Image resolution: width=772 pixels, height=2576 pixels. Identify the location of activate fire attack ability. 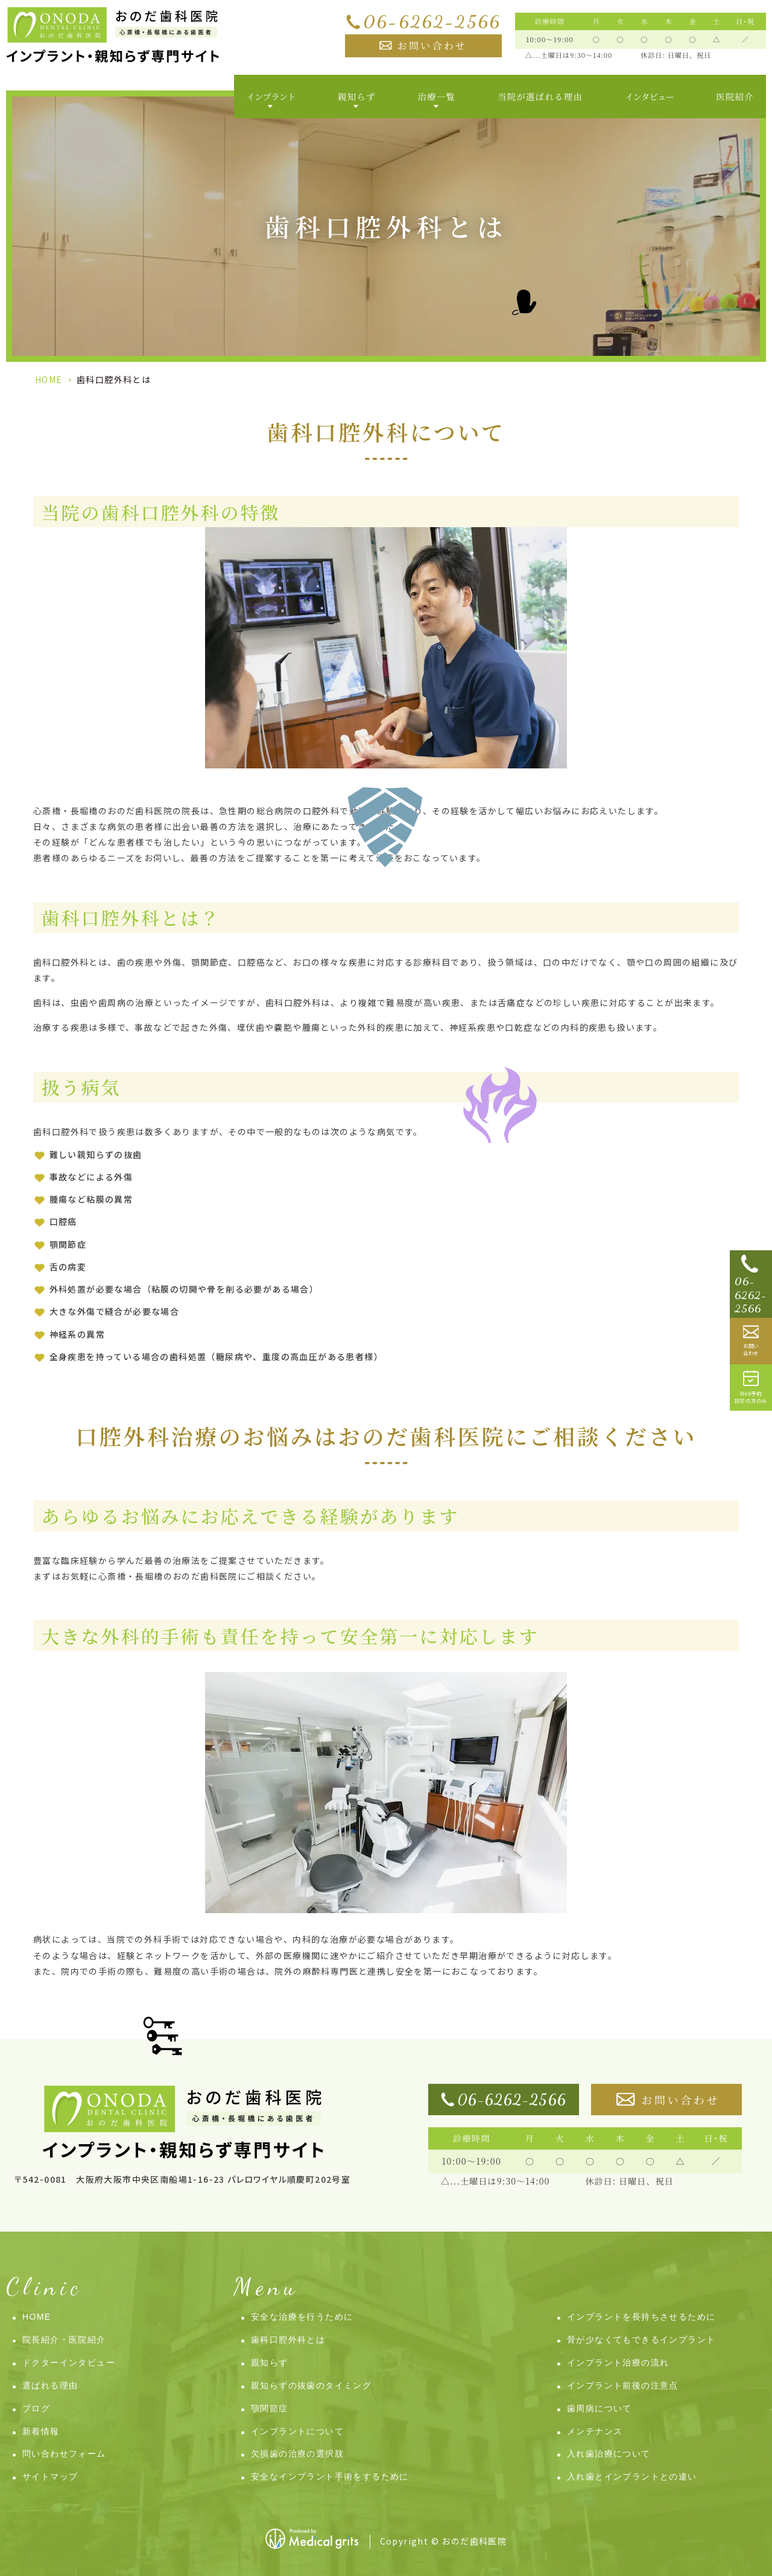
(499, 1105).